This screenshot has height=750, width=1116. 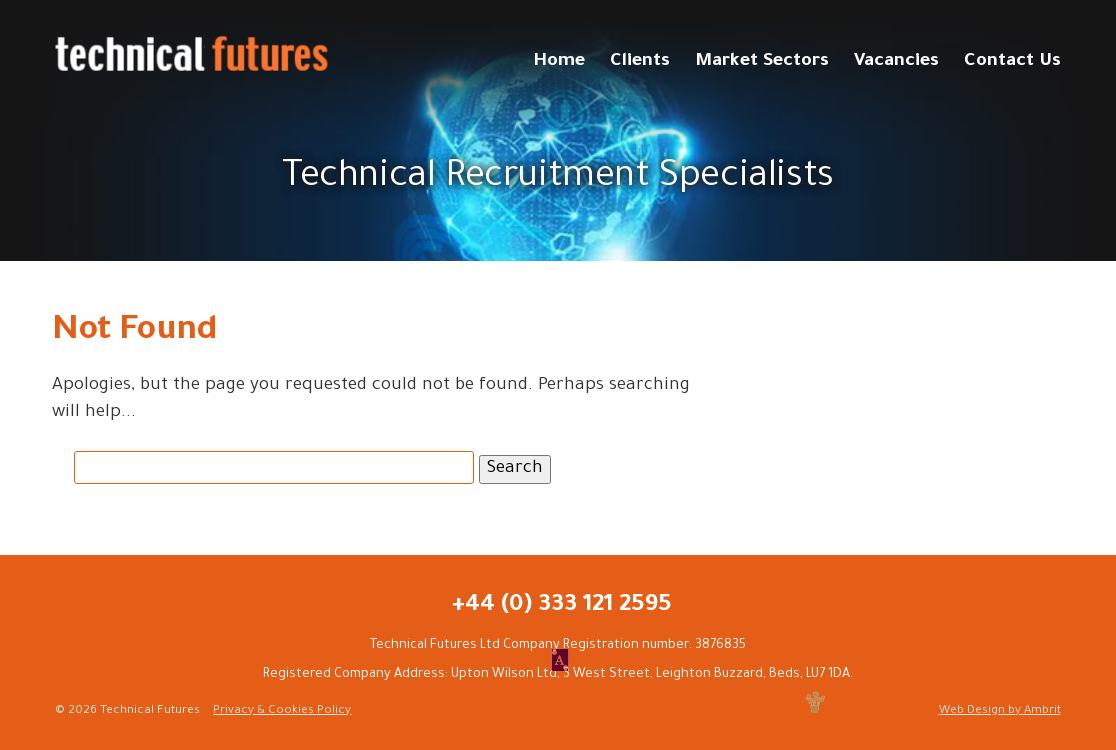 What do you see at coordinates (560, 660) in the screenshot?
I see `play a card game` at bounding box center [560, 660].